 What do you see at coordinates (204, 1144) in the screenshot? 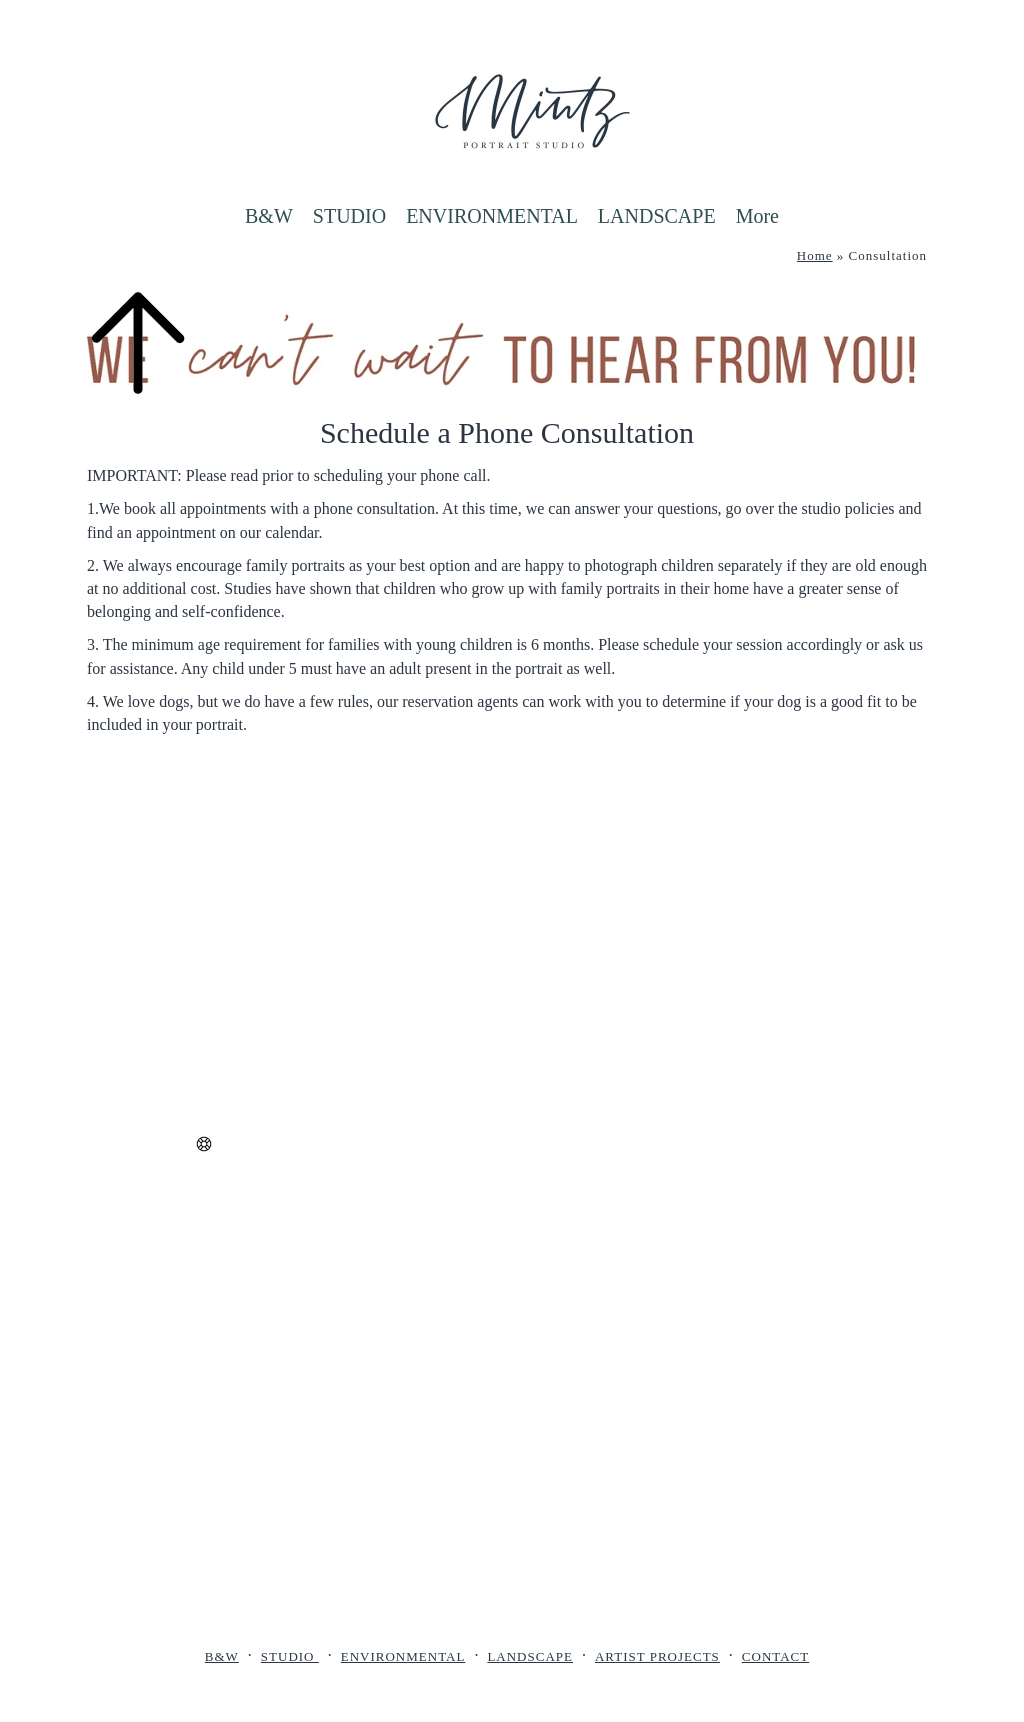
I see `access help or support` at bounding box center [204, 1144].